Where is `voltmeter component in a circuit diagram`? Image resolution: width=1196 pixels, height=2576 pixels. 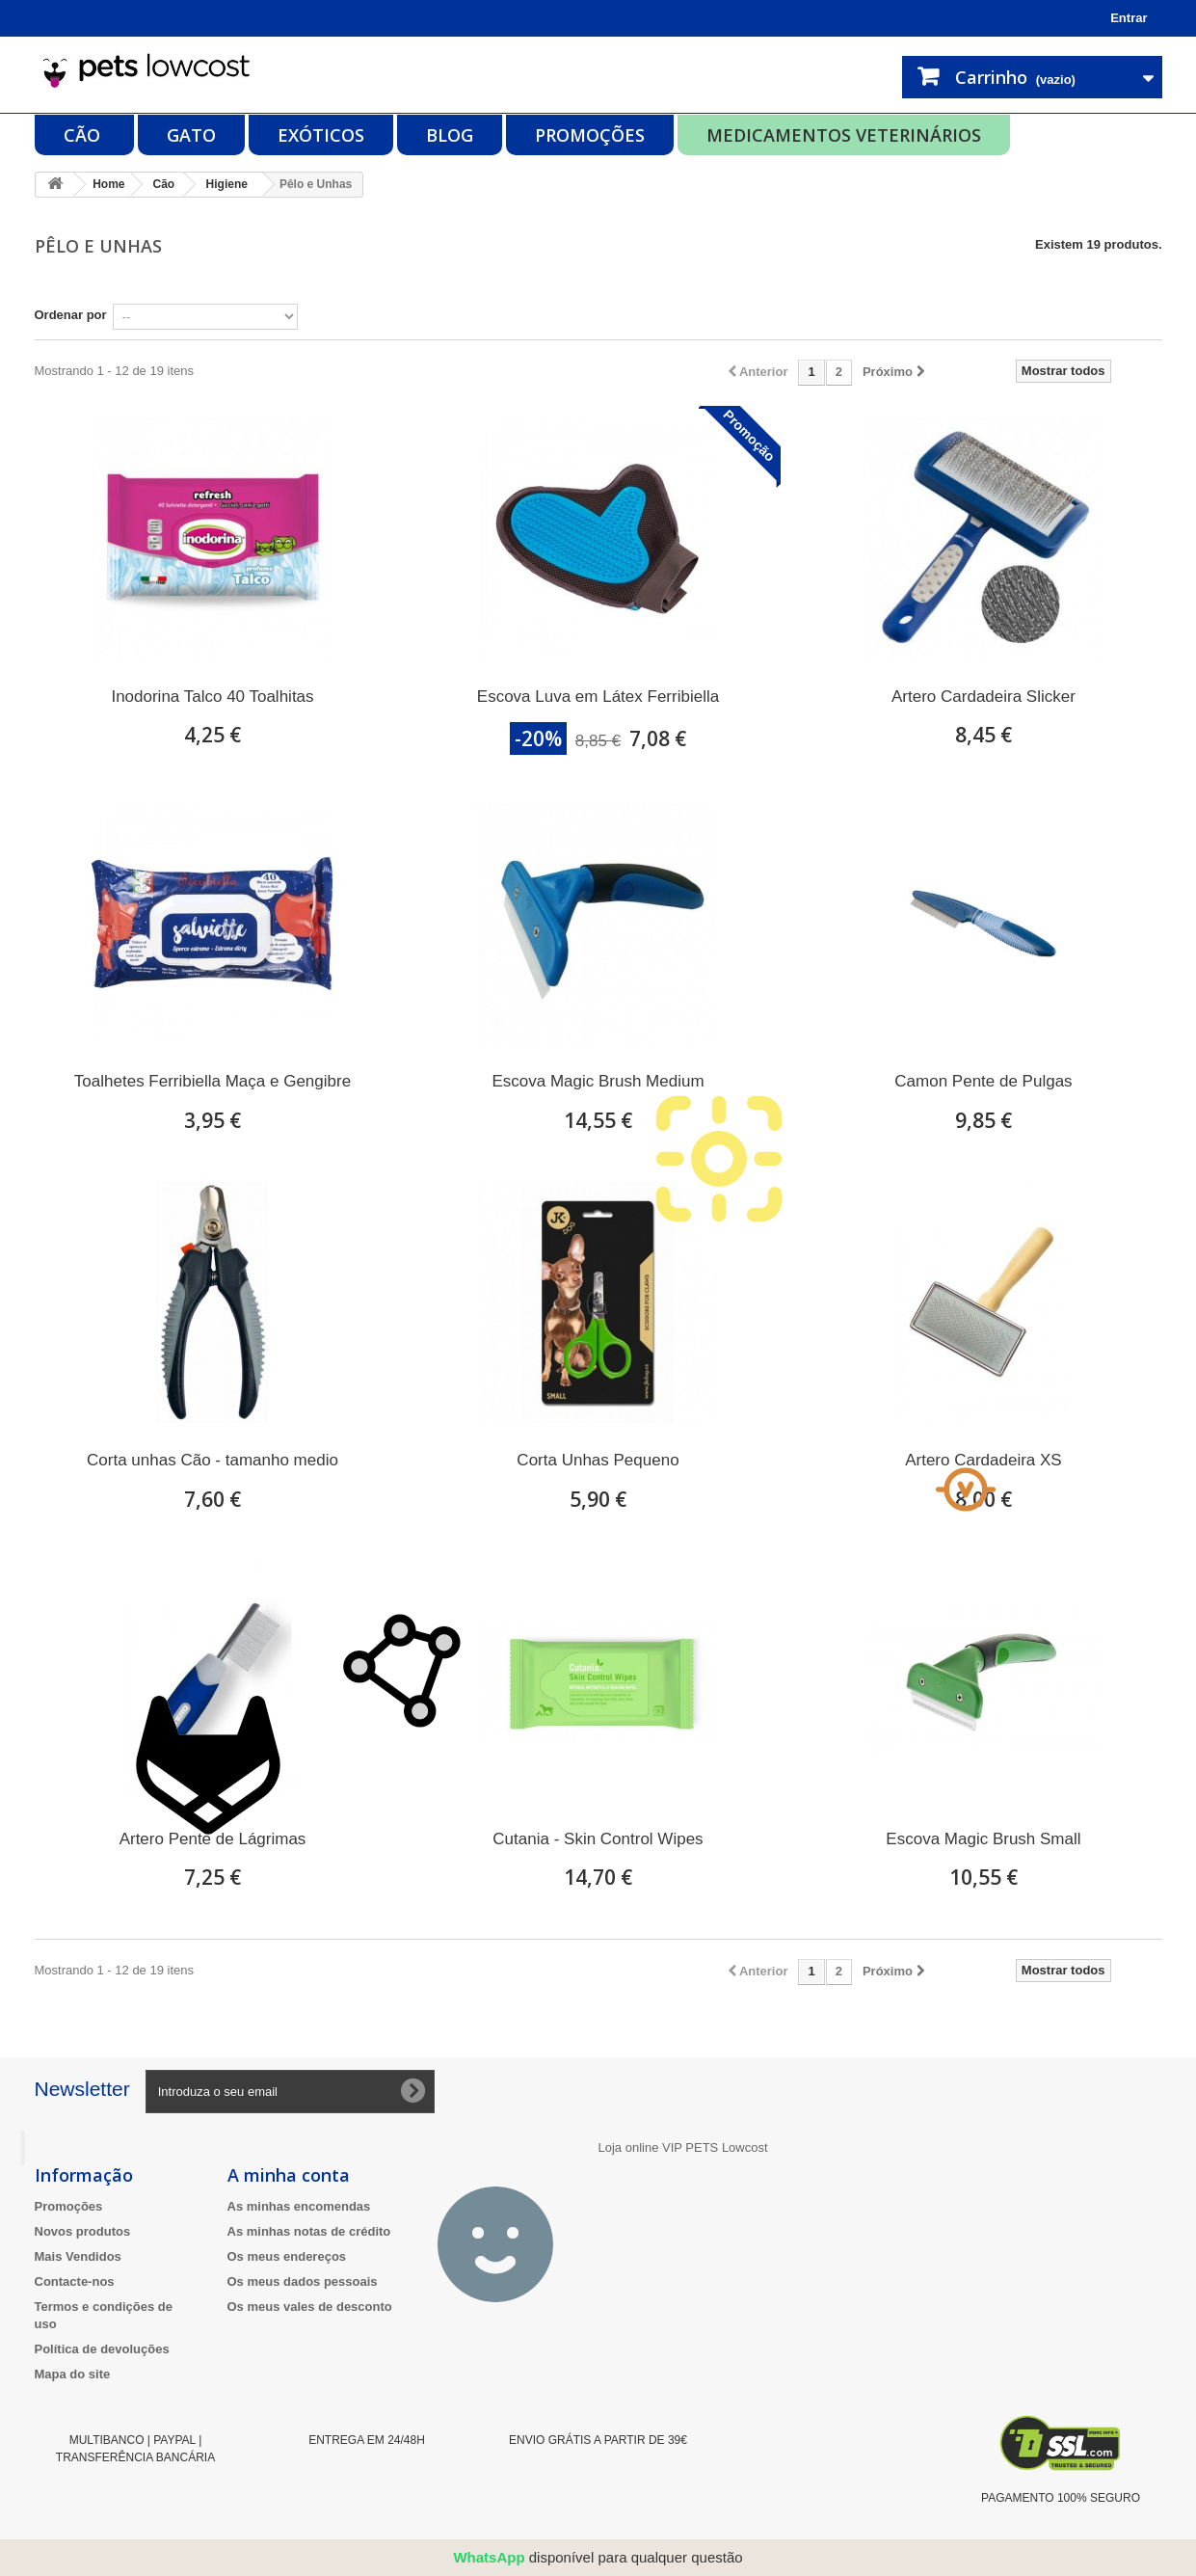
voltmeter component in a circuit diagram is located at coordinates (966, 1489).